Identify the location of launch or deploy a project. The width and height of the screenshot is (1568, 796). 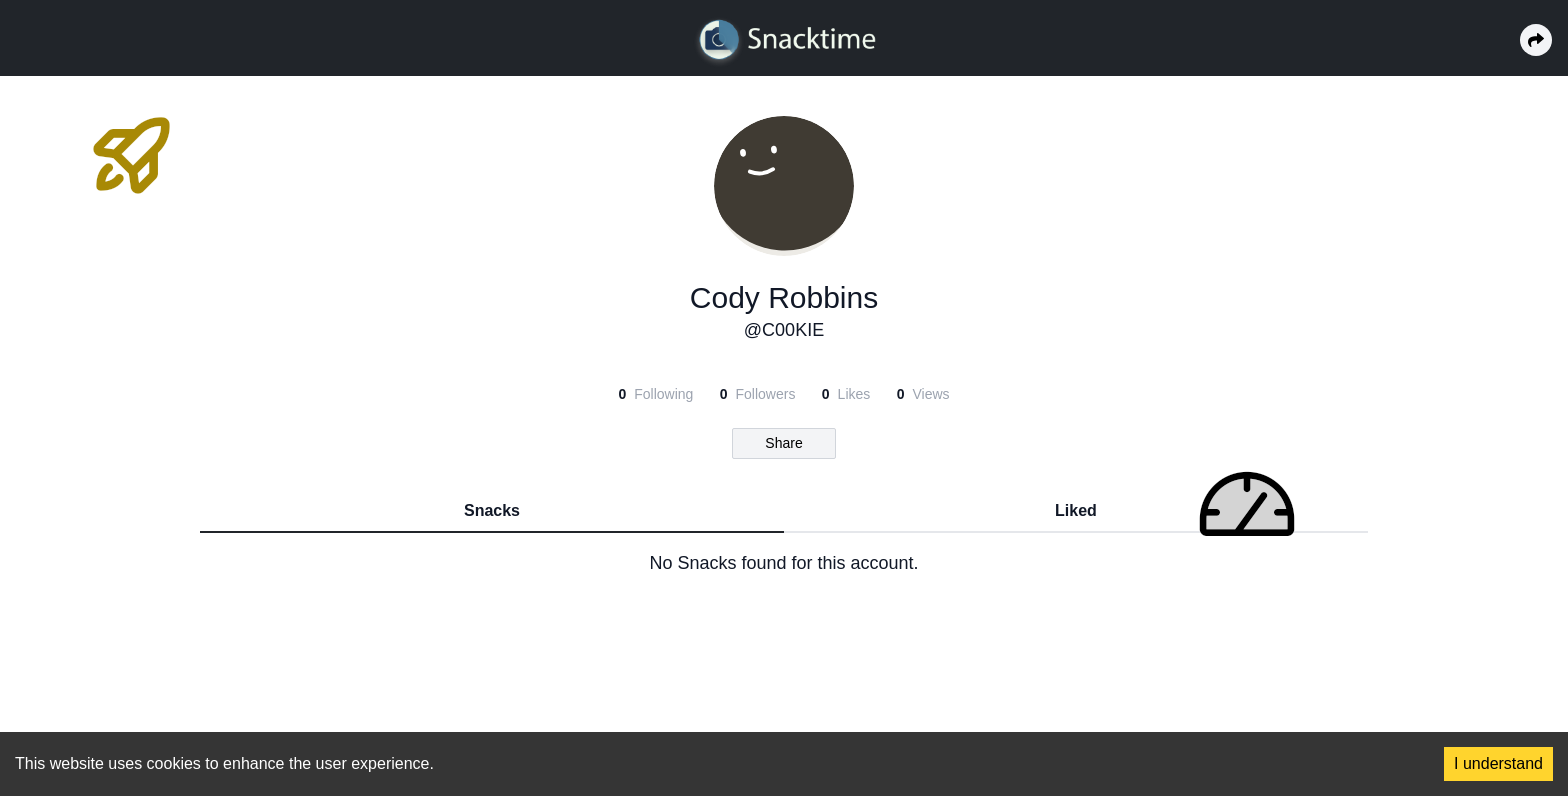
(133, 154).